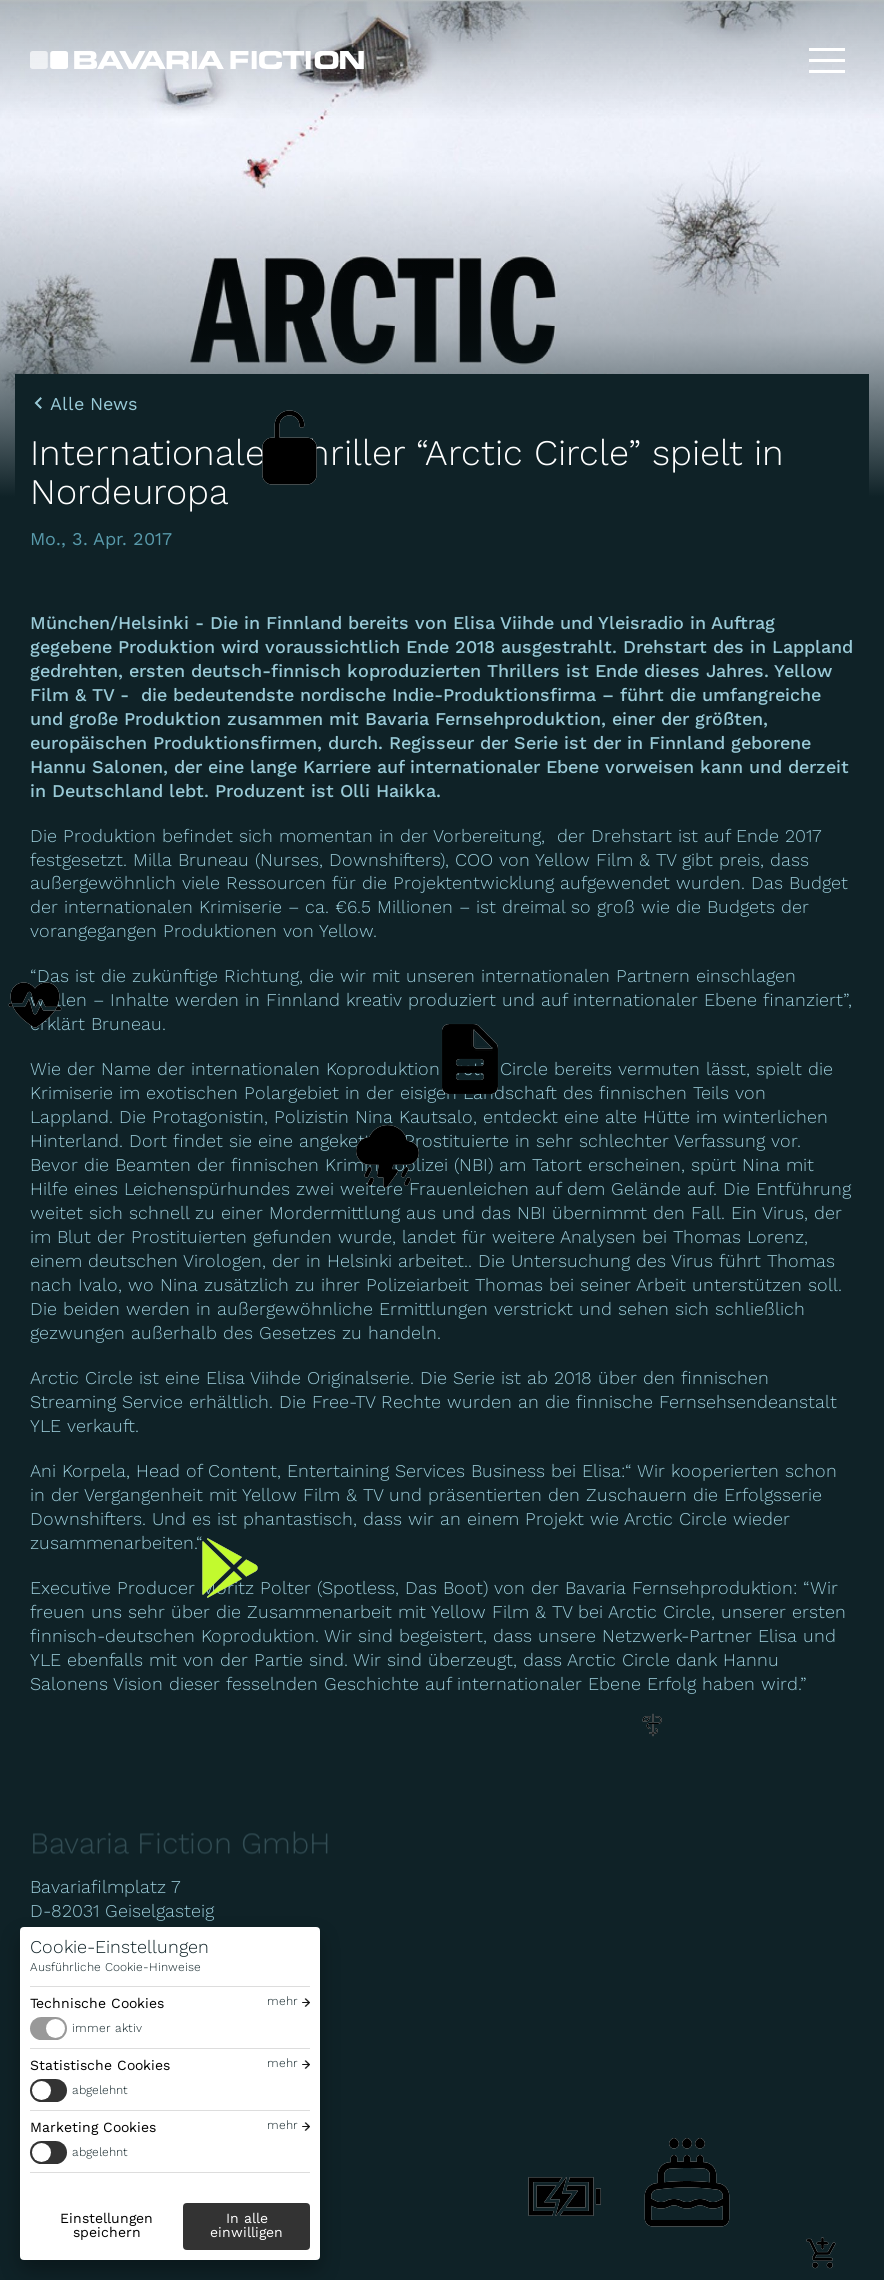 Image resolution: width=884 pixels, height=2280 pixels. Describe the element at coordinates (470, 1059) in the screenshot. I see `view document details` at that location.